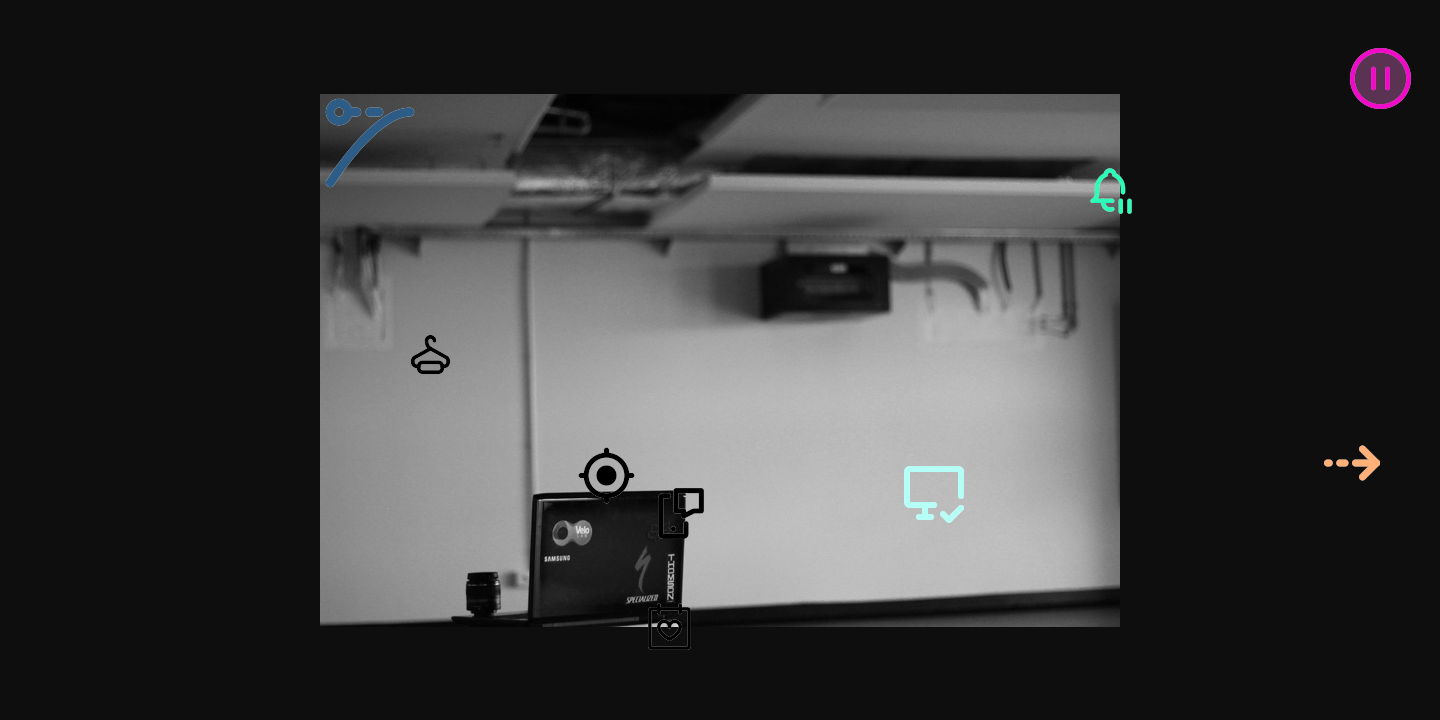 Image resolution: width=1440 pixels, height=720 pixels. I want to click on center map on your current location, so click(606, 475).